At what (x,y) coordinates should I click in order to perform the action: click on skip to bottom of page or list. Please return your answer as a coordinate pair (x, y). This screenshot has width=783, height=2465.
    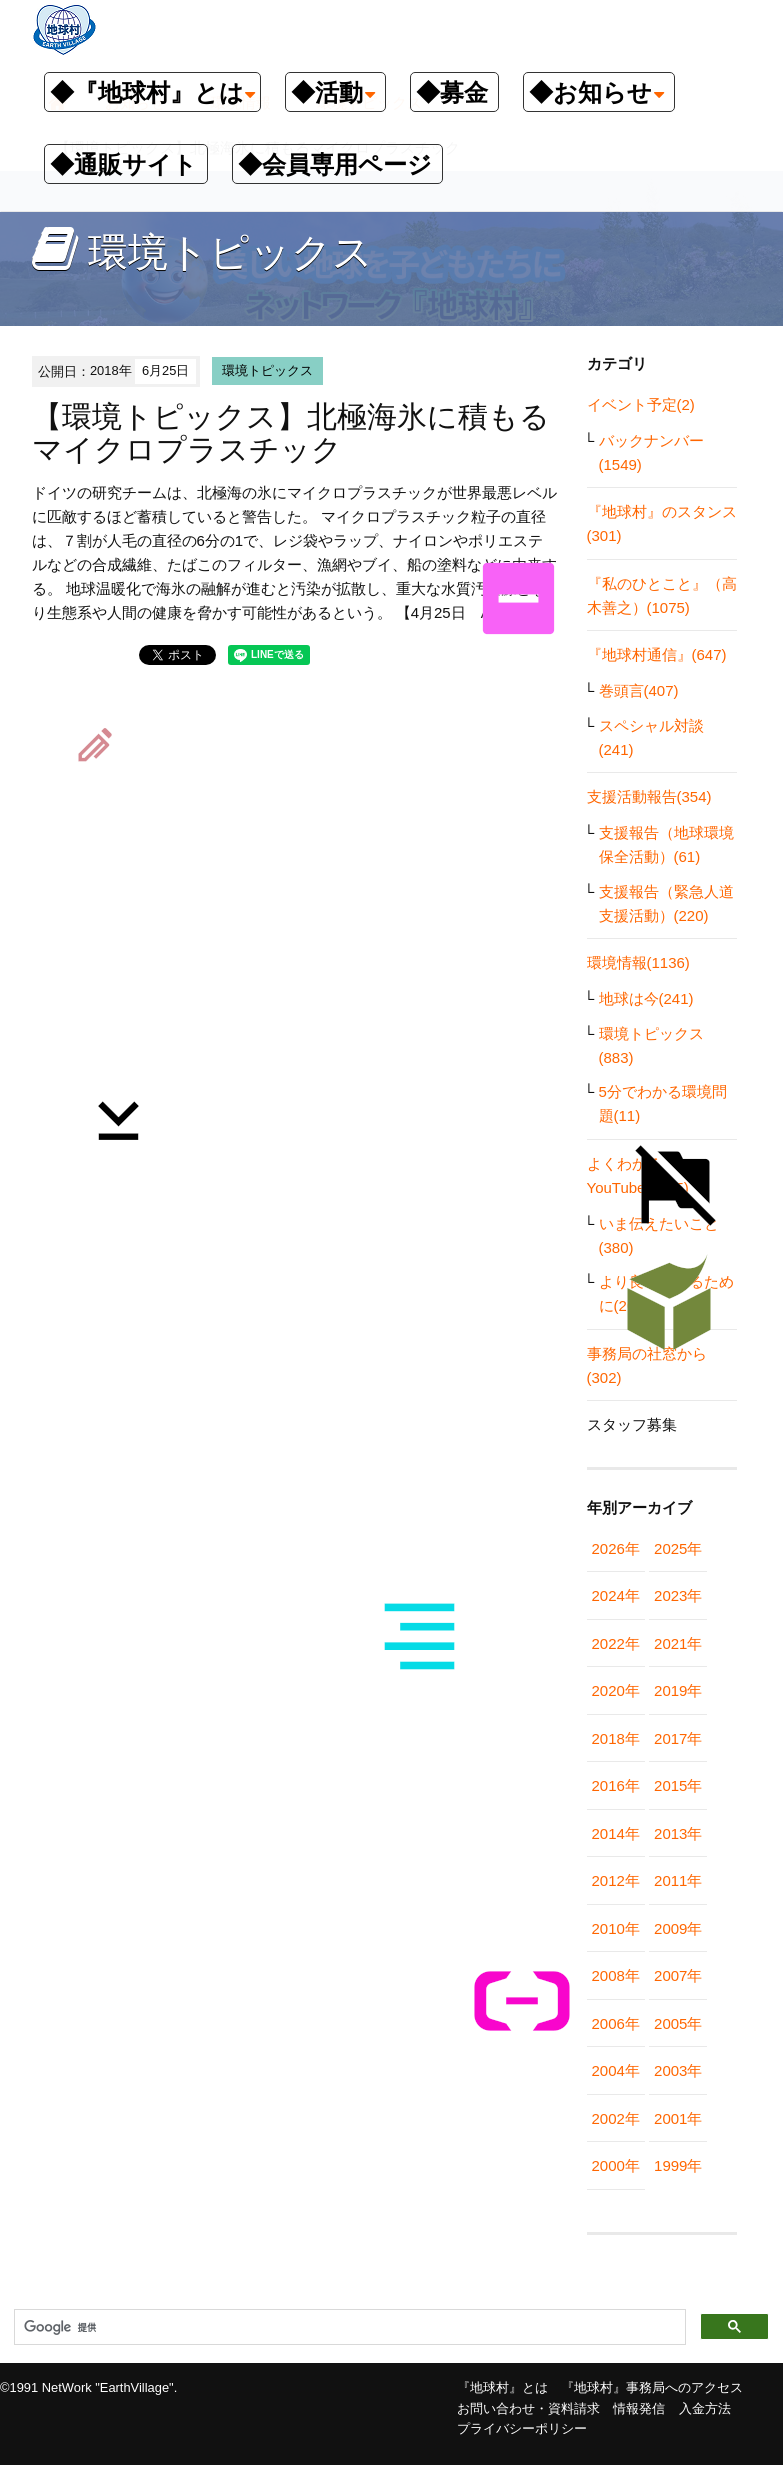
    Looking at the image, I should click on (118, 1123).